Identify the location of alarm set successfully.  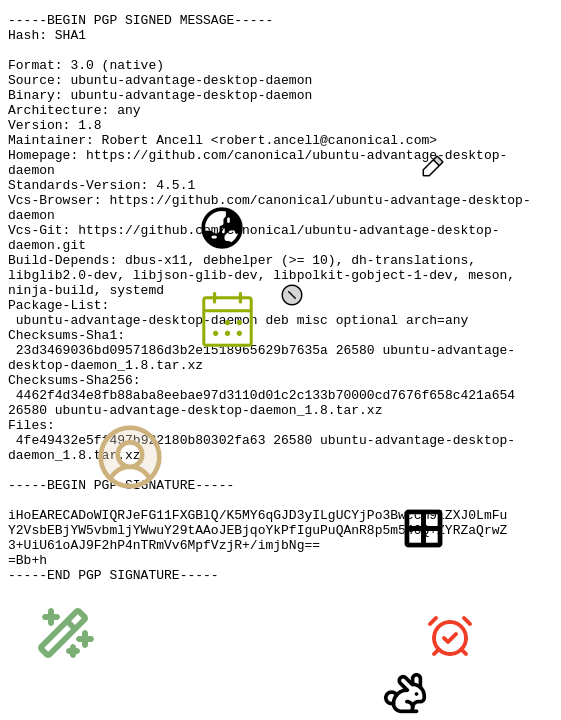
(450, 636).